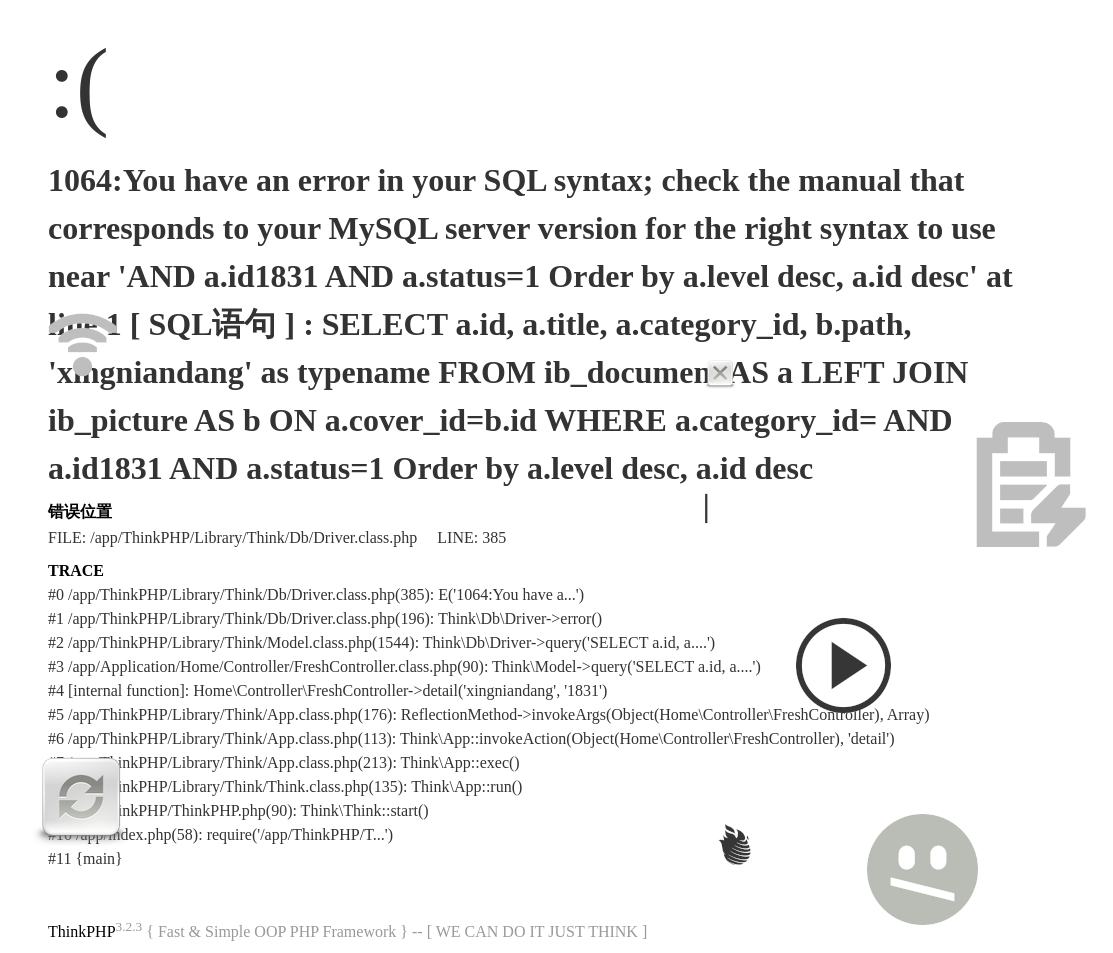 Image resolution: width=1113 pixels, height=953 pixels. I want to click on indicates excellent wireless network signal strength, so click(82, 342).